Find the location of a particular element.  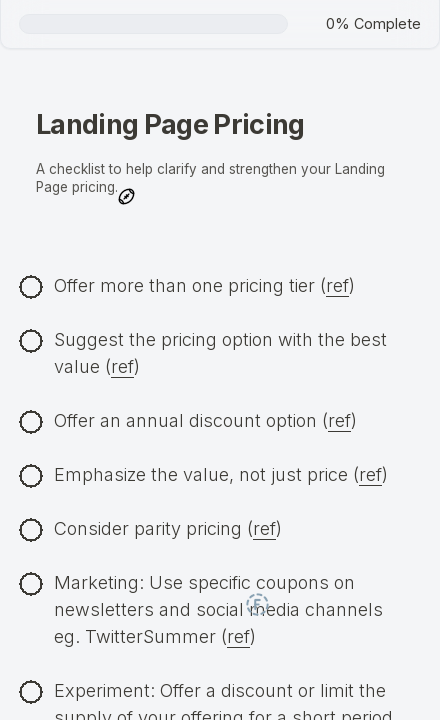

access american football content or scores is located at coordinates (126, 196).